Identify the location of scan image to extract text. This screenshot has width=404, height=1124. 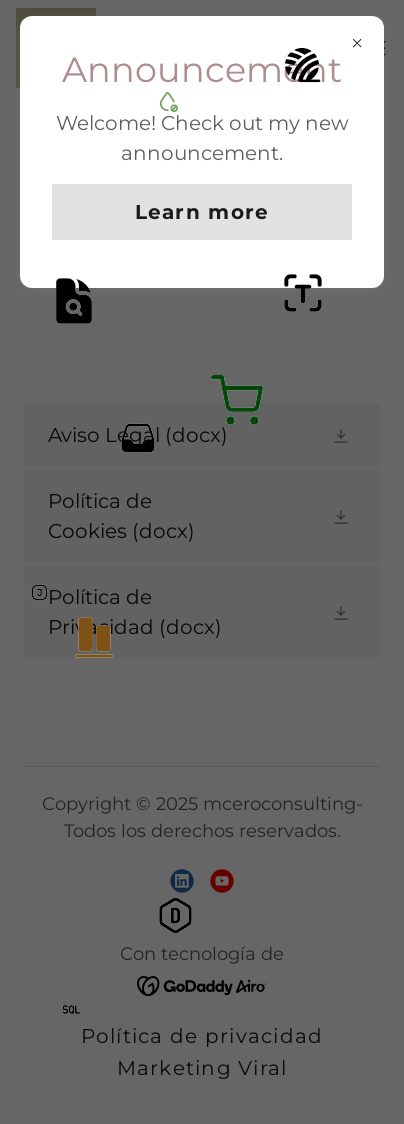
(303, 293).